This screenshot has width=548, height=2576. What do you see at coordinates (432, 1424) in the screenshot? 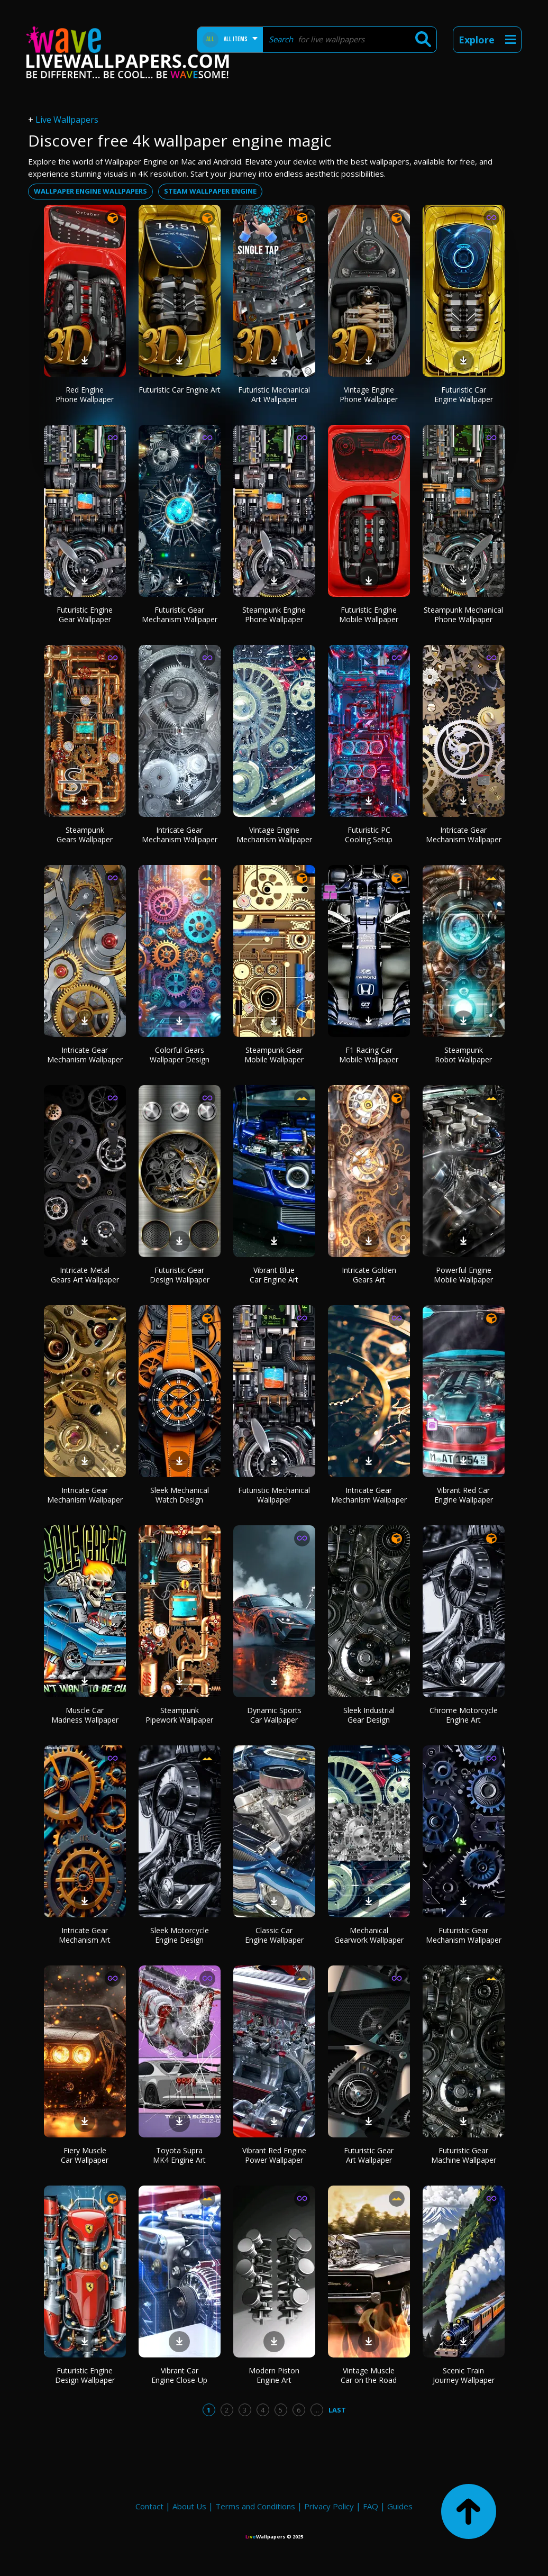
I see `open a database file` at bounding box center [432, 1424].